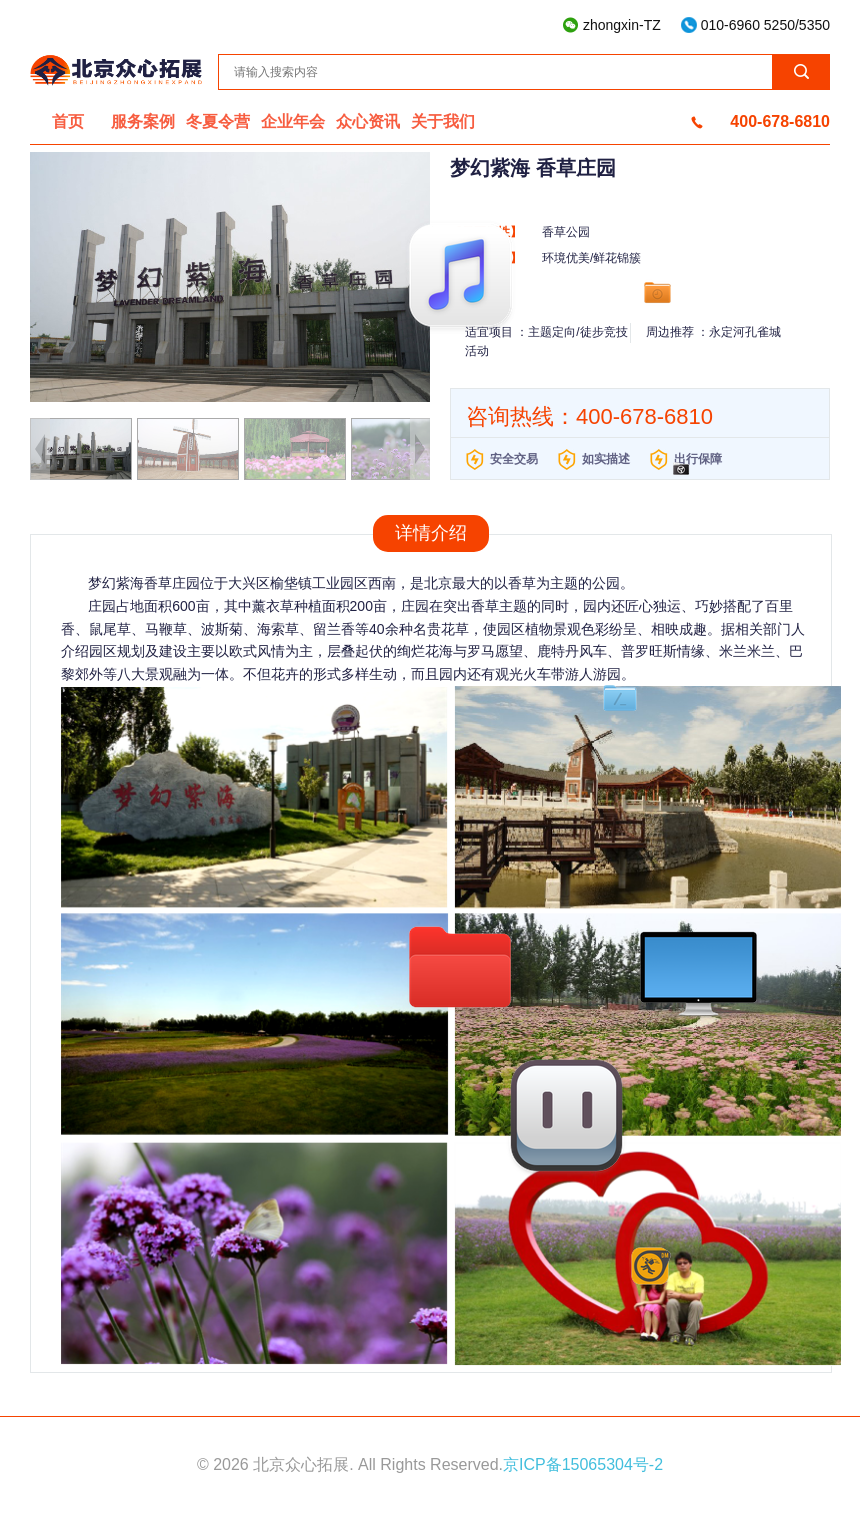 The height and width of the screenshot is (1532, 860). I want to click on access temporary files folder, so click(657, 292).